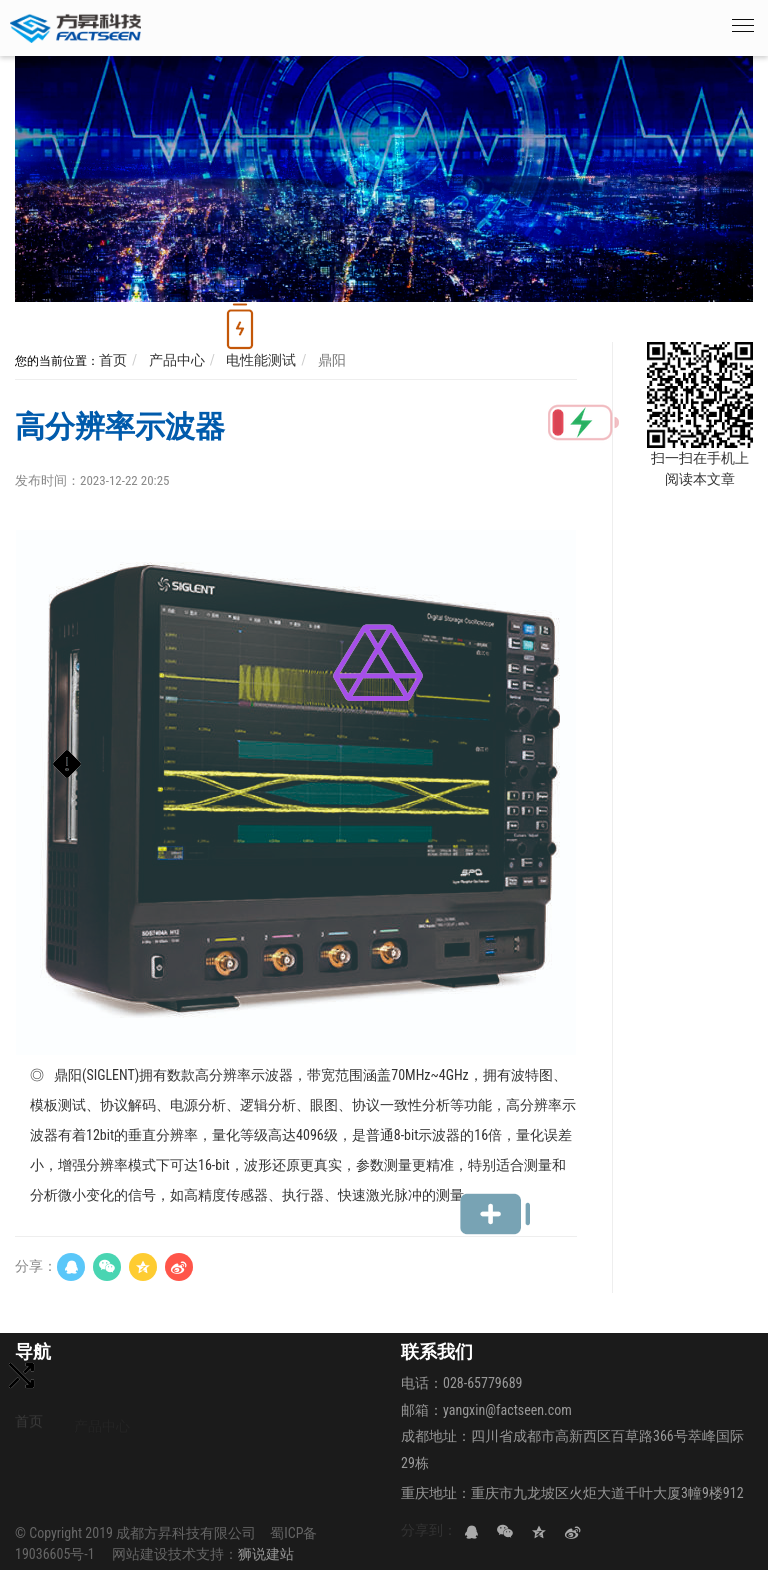  What do you see at coordinates (67, 764) in the screenshot?
I see `indicates a warning or alert status` at bounding box center [67, 764].